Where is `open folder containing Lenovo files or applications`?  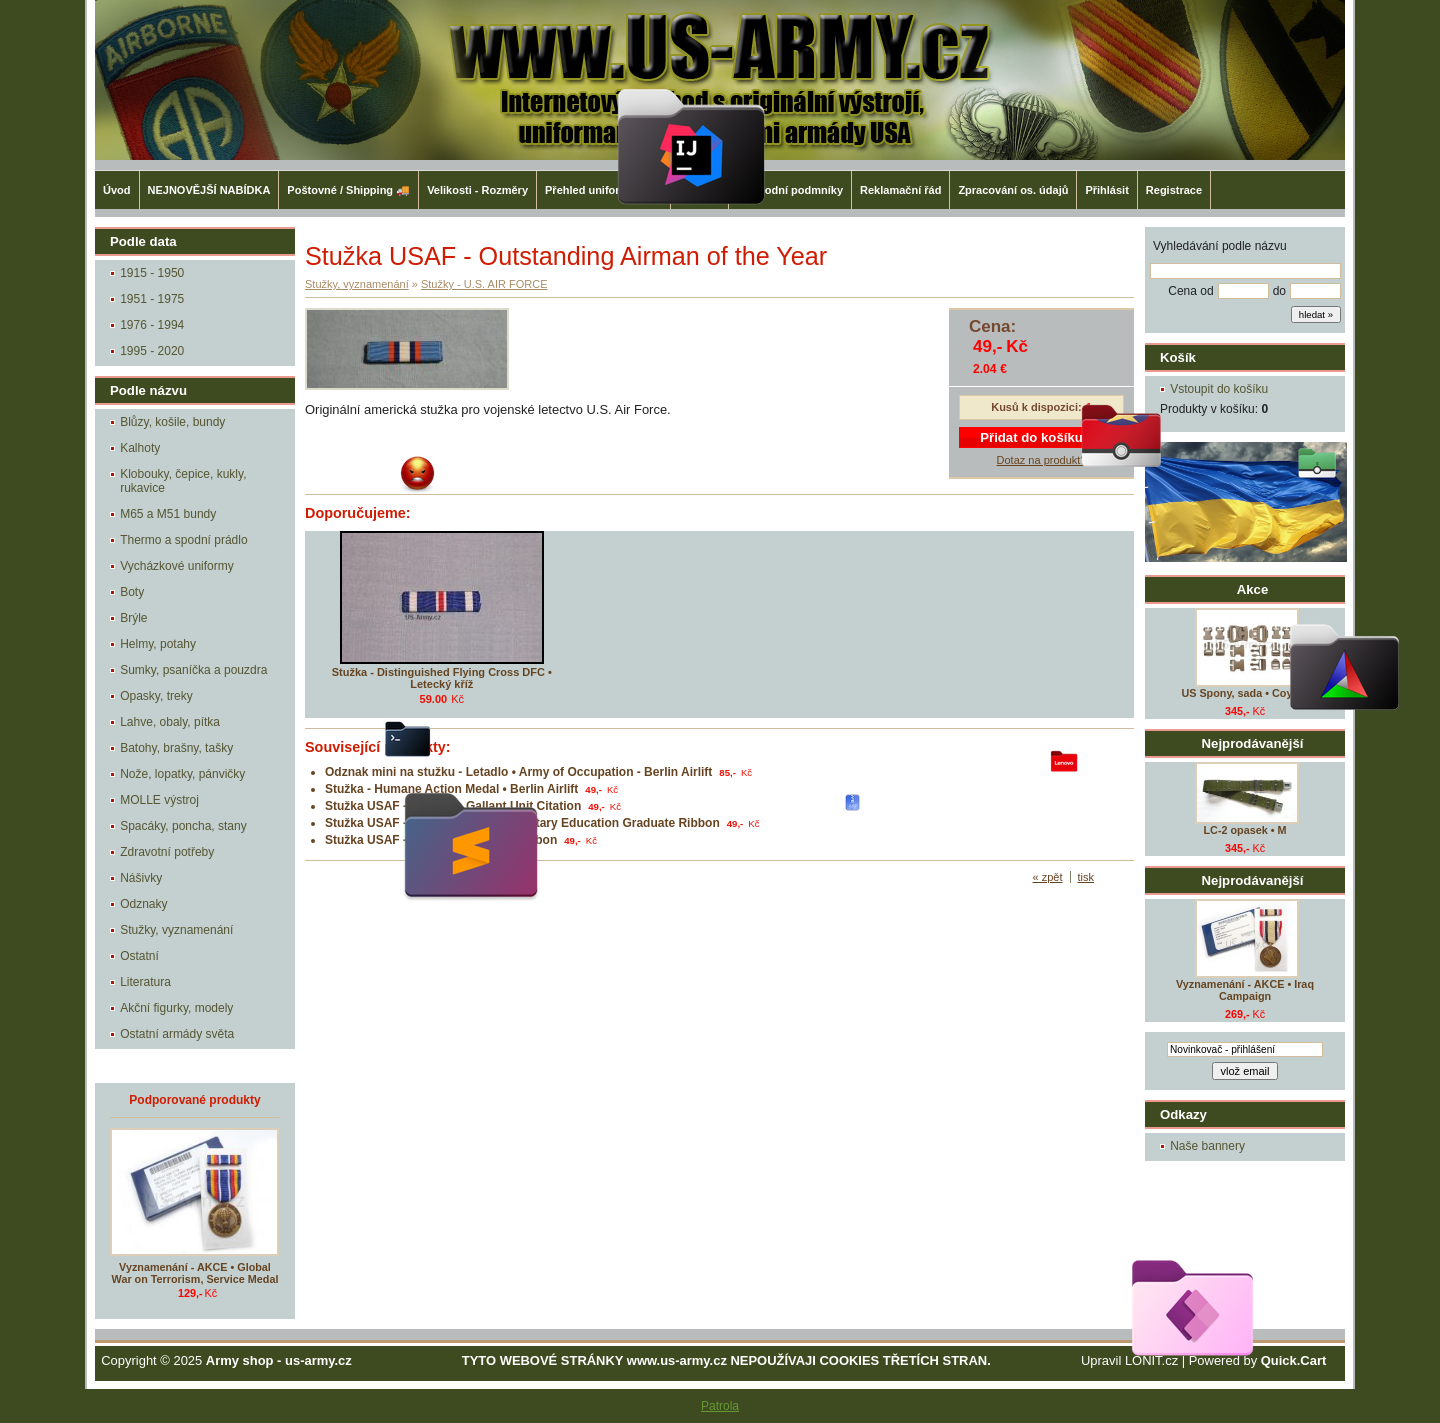 open folder containing Lenovo files or applications is located at coordinates (1064, 762).